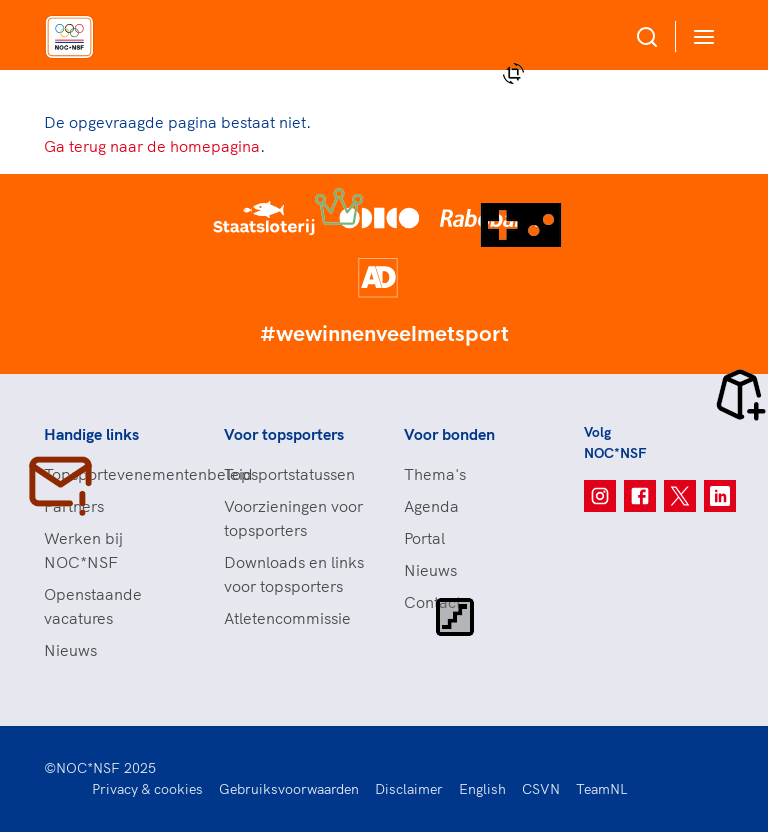  Describe the element at coordinates (339, 209) in the screenshot. I see `indicates premium or VIP membership status` at that location.